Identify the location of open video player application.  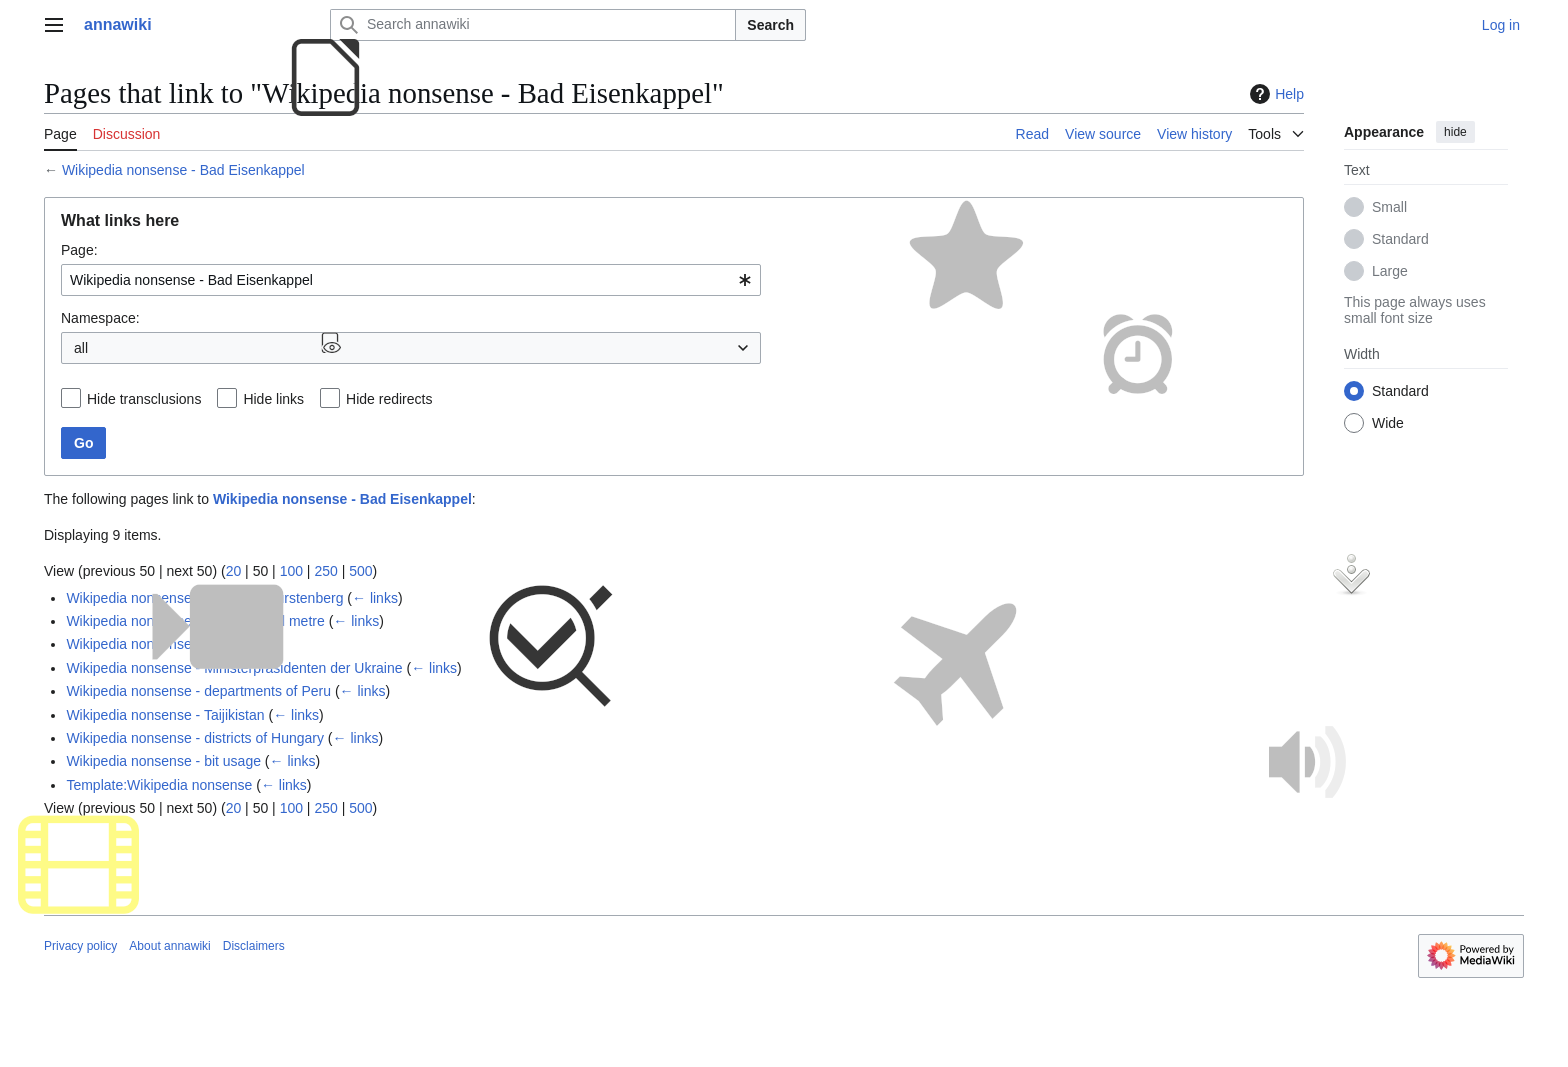
(78, 868).